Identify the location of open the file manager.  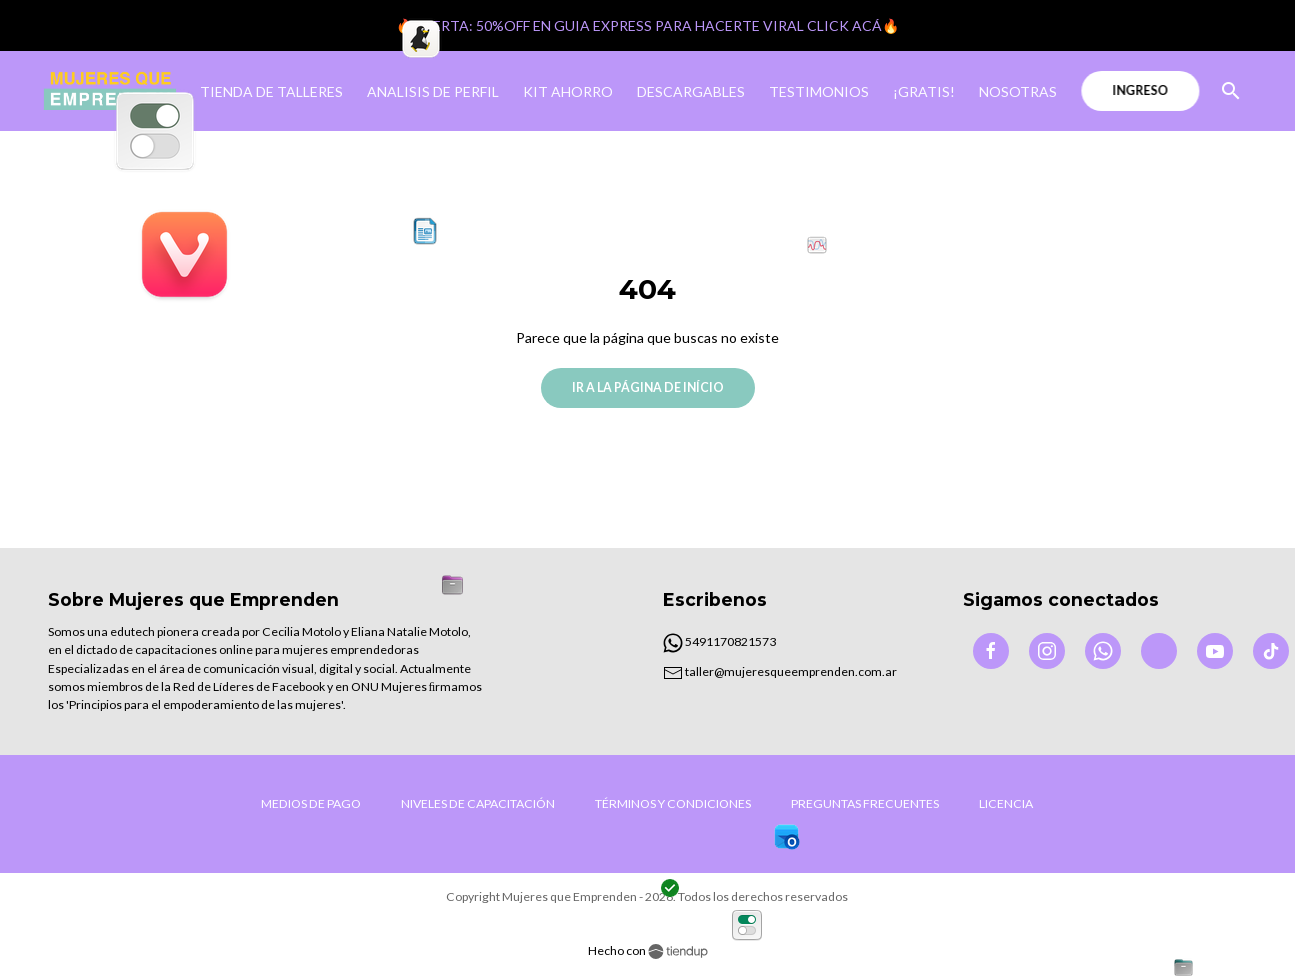
(452, 584).